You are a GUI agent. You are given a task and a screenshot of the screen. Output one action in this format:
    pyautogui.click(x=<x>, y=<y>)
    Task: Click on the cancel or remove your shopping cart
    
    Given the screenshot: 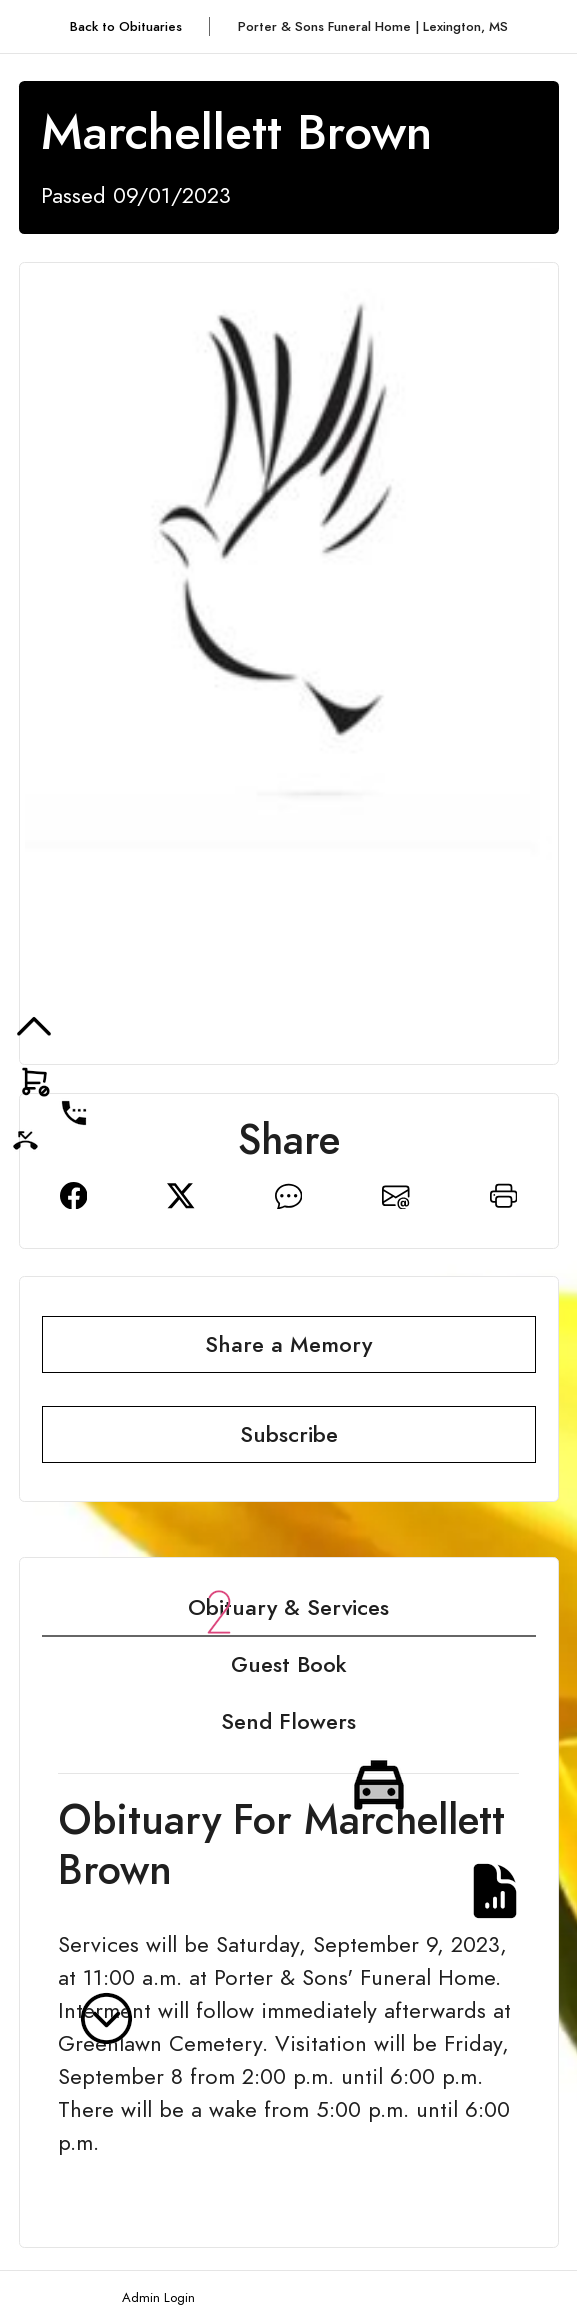 What is the action you would take?
    pyautogui.click(x=34, y=1081)
    